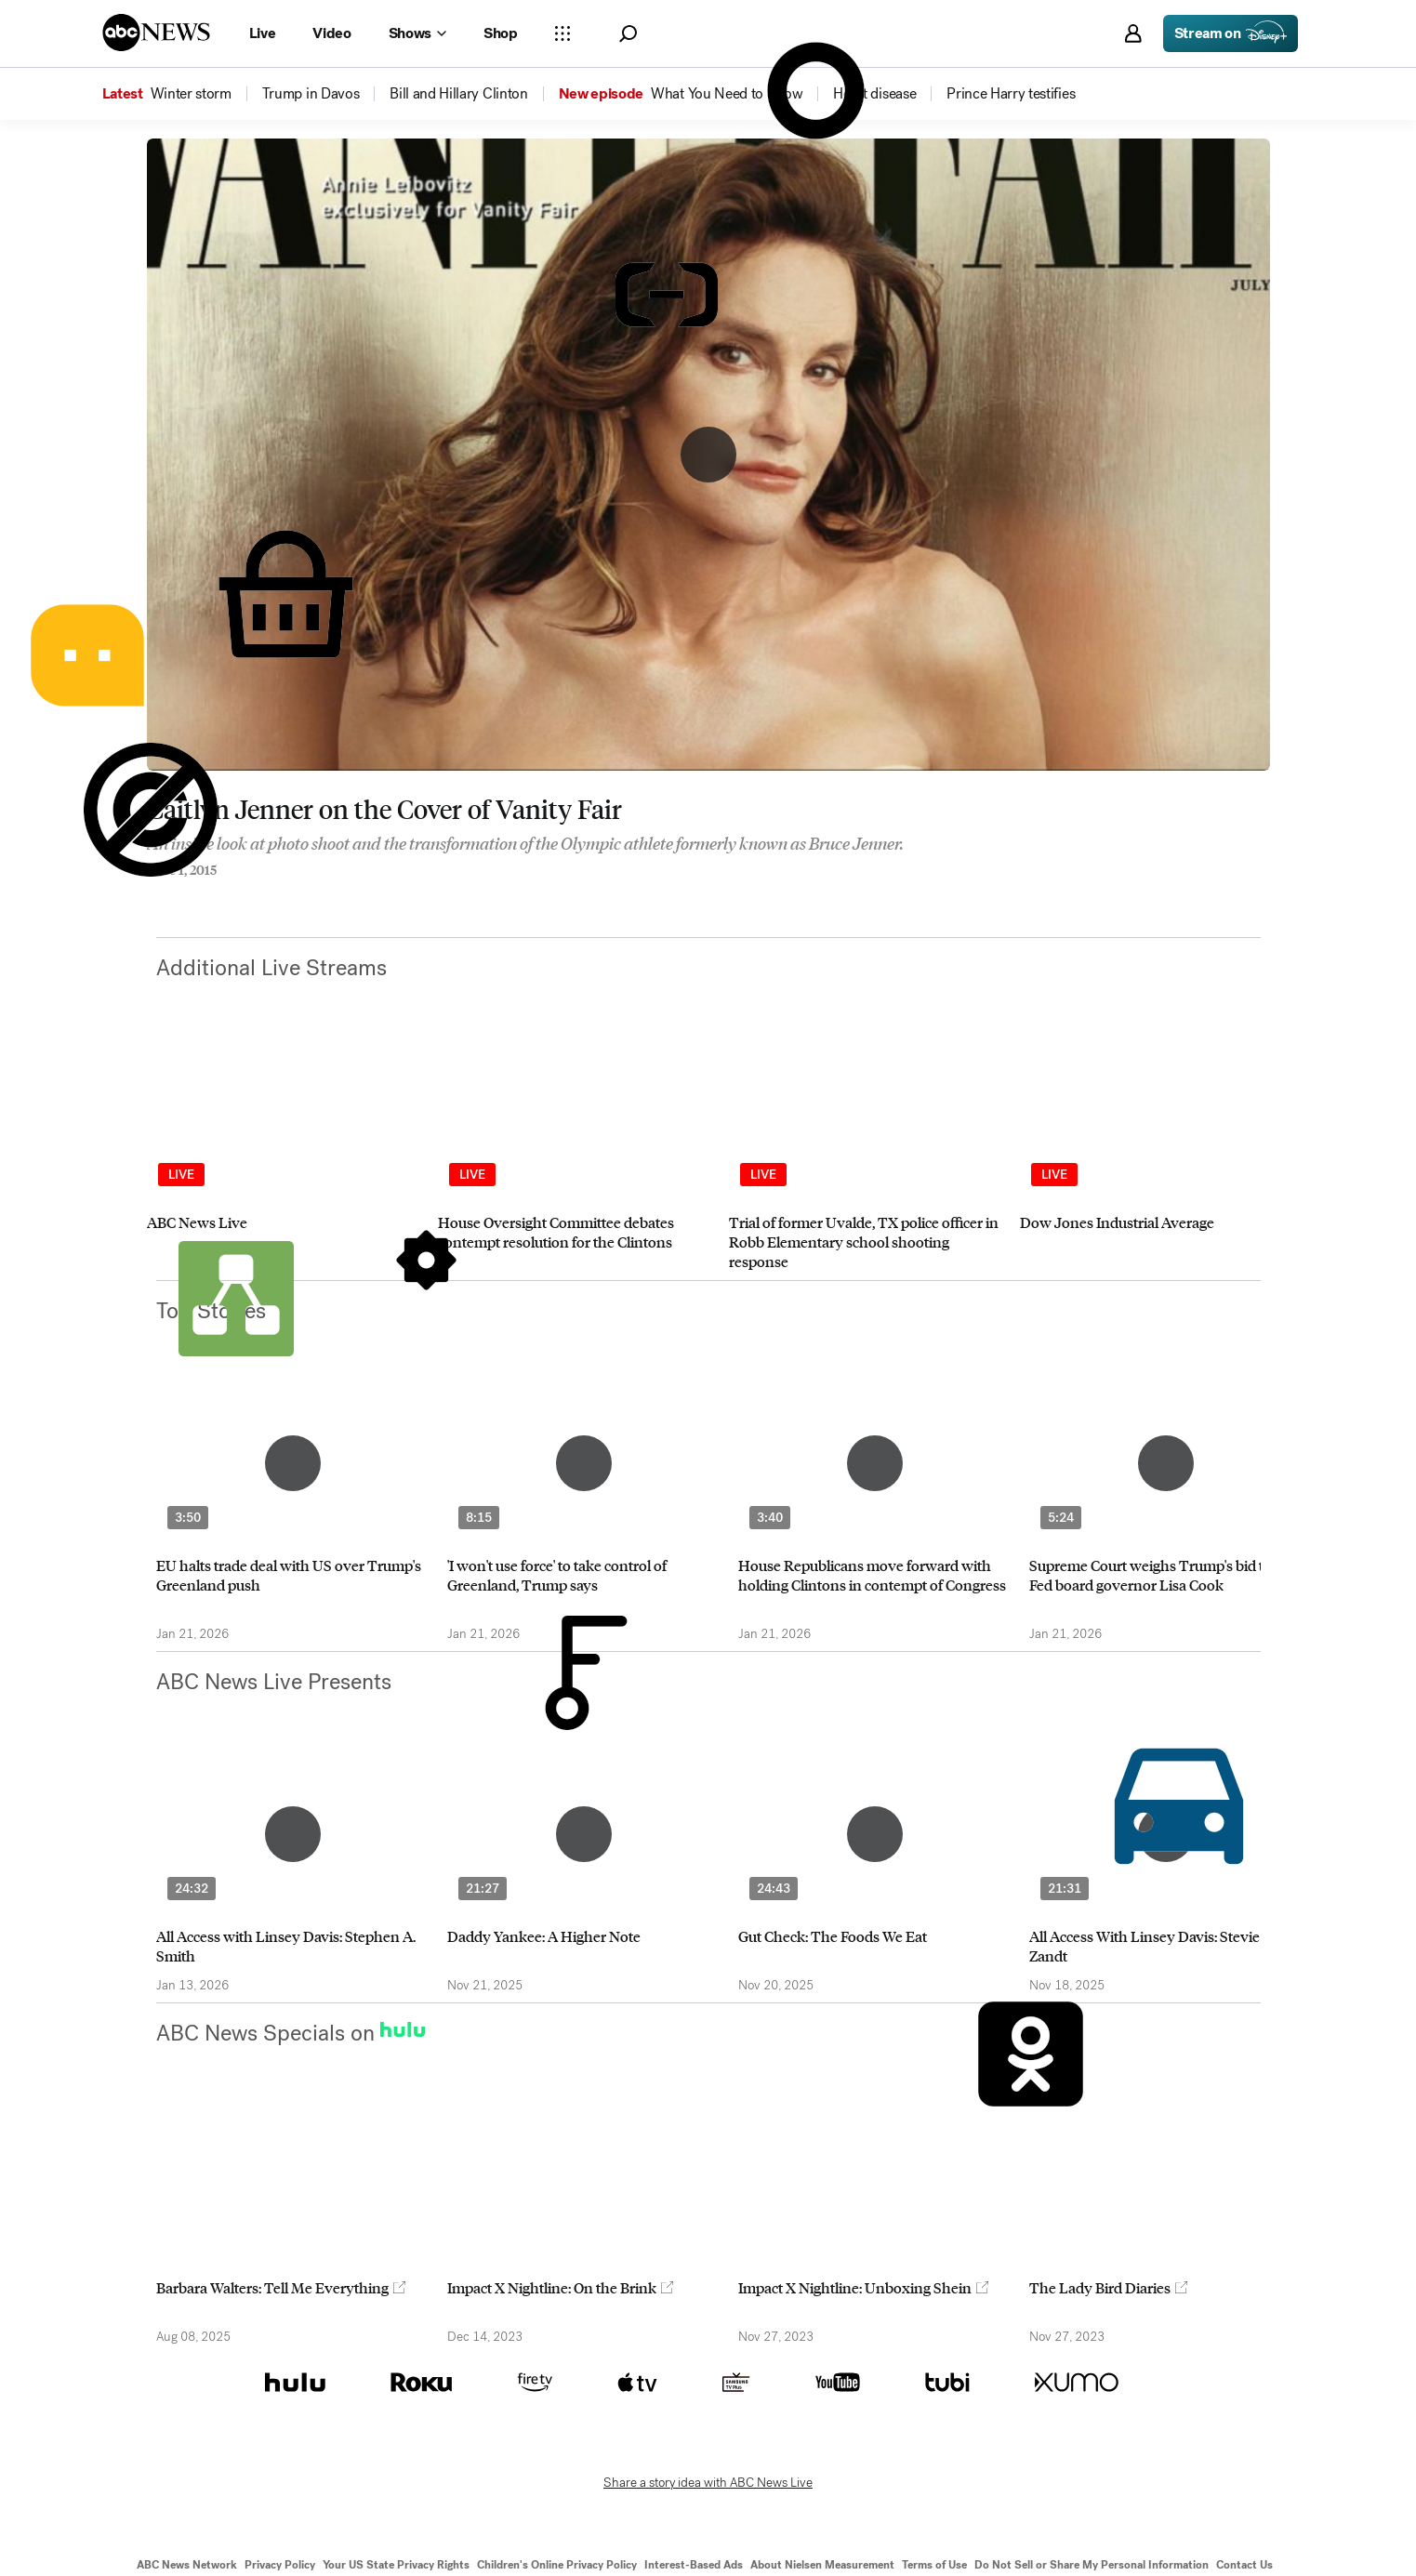 This screenshot has height=2576, width=1416. What do you see at coordinates (236, 1299) in the screenshot?
I see `open diagrams.net application` at bounding box center [236, 1299].